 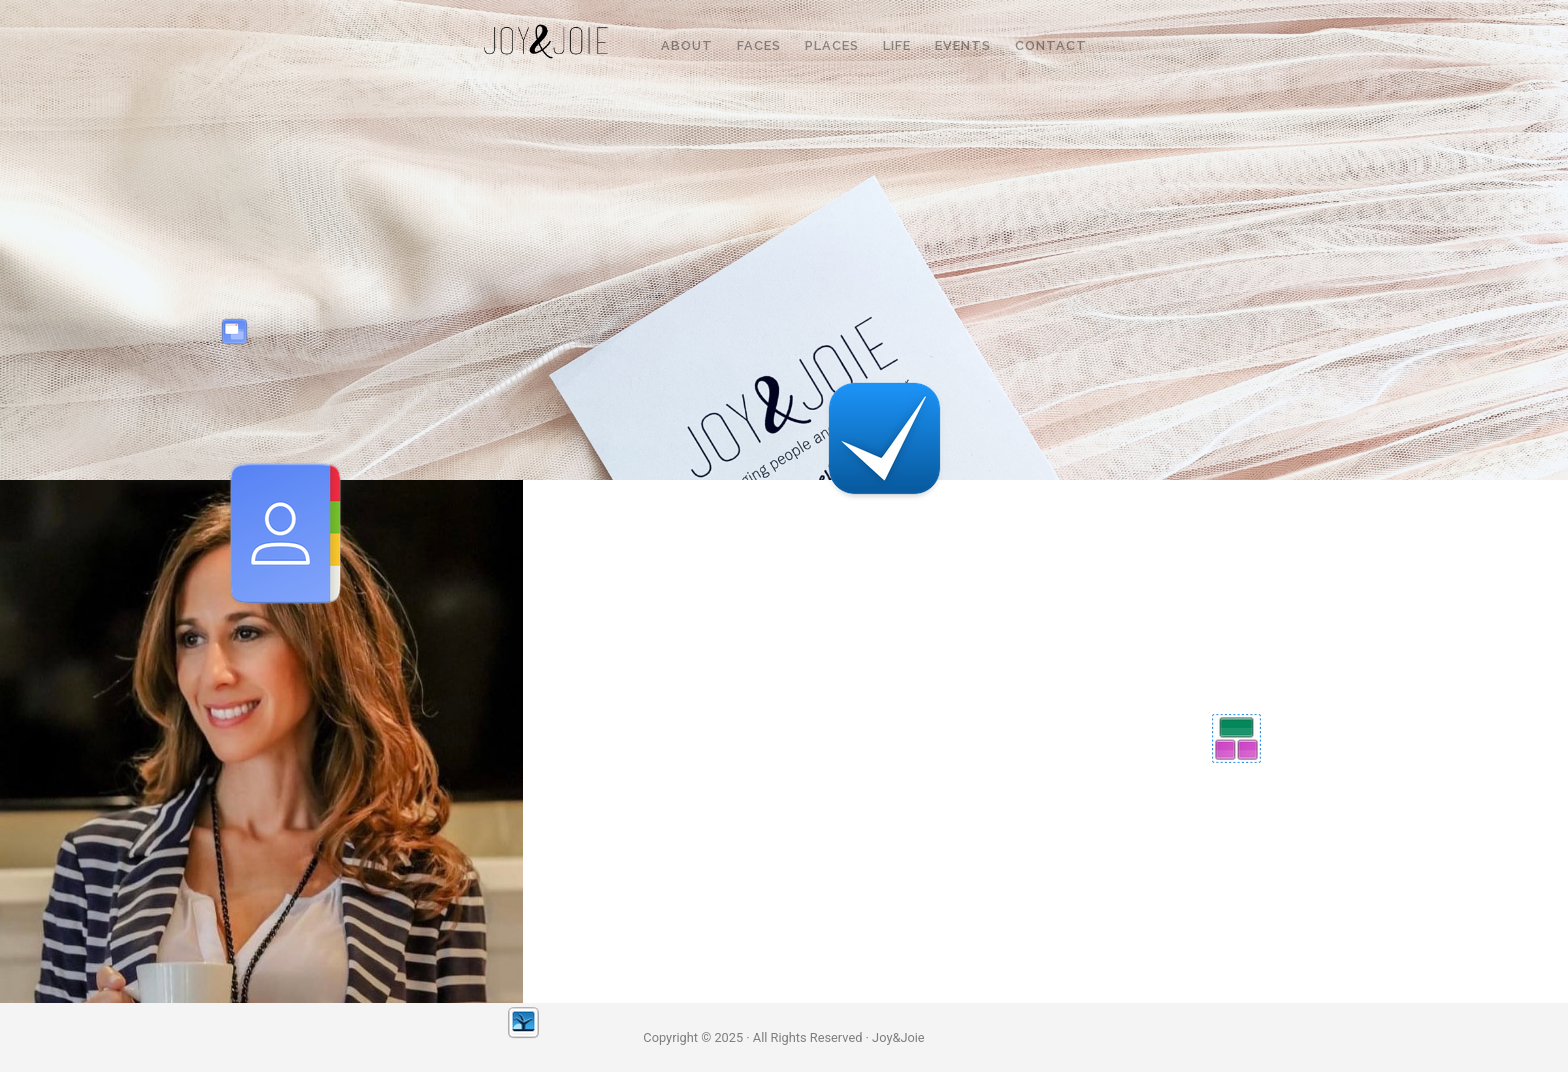 What do you see at coordinates (884, 438) in the screenshot?
I see `open Super Productivity app` at bounding box center [884, 438].